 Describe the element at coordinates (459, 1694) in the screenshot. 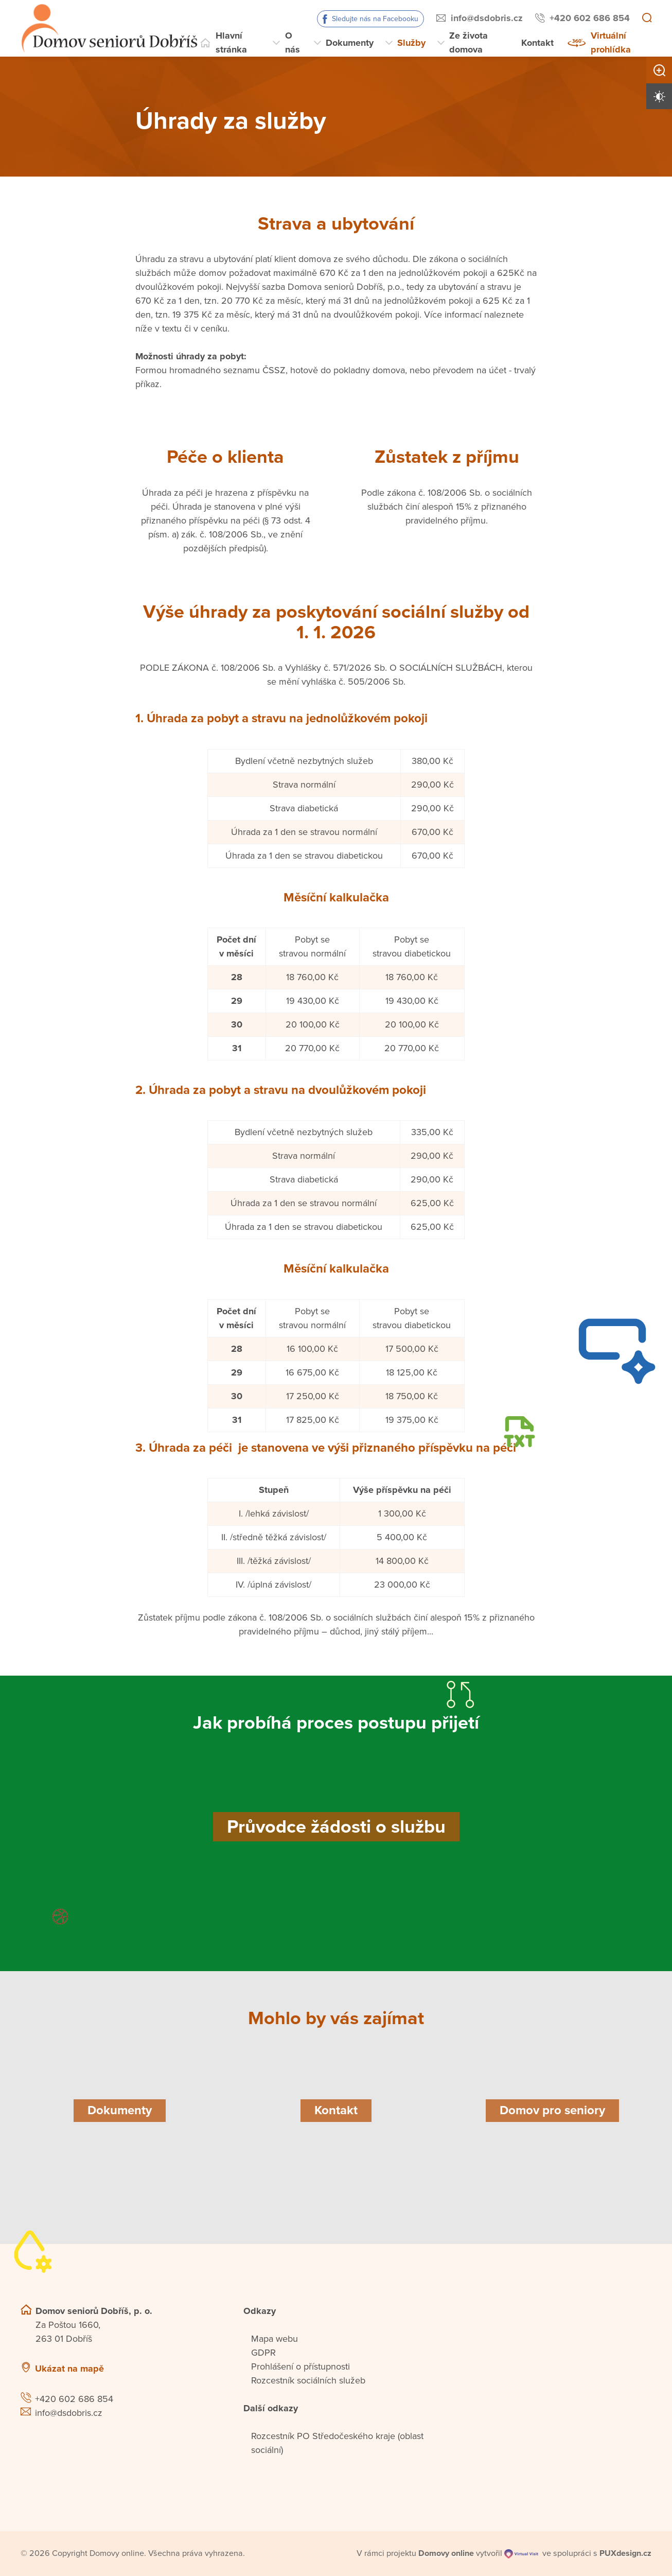

I see `create a new pull request` at that location.